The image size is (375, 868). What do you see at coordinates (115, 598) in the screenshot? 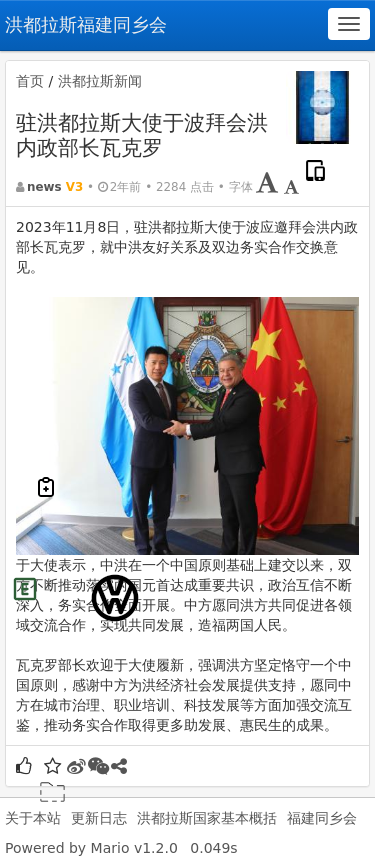
I see `volkswagen brand or vehicle identification` at bounding box center [115, 598].